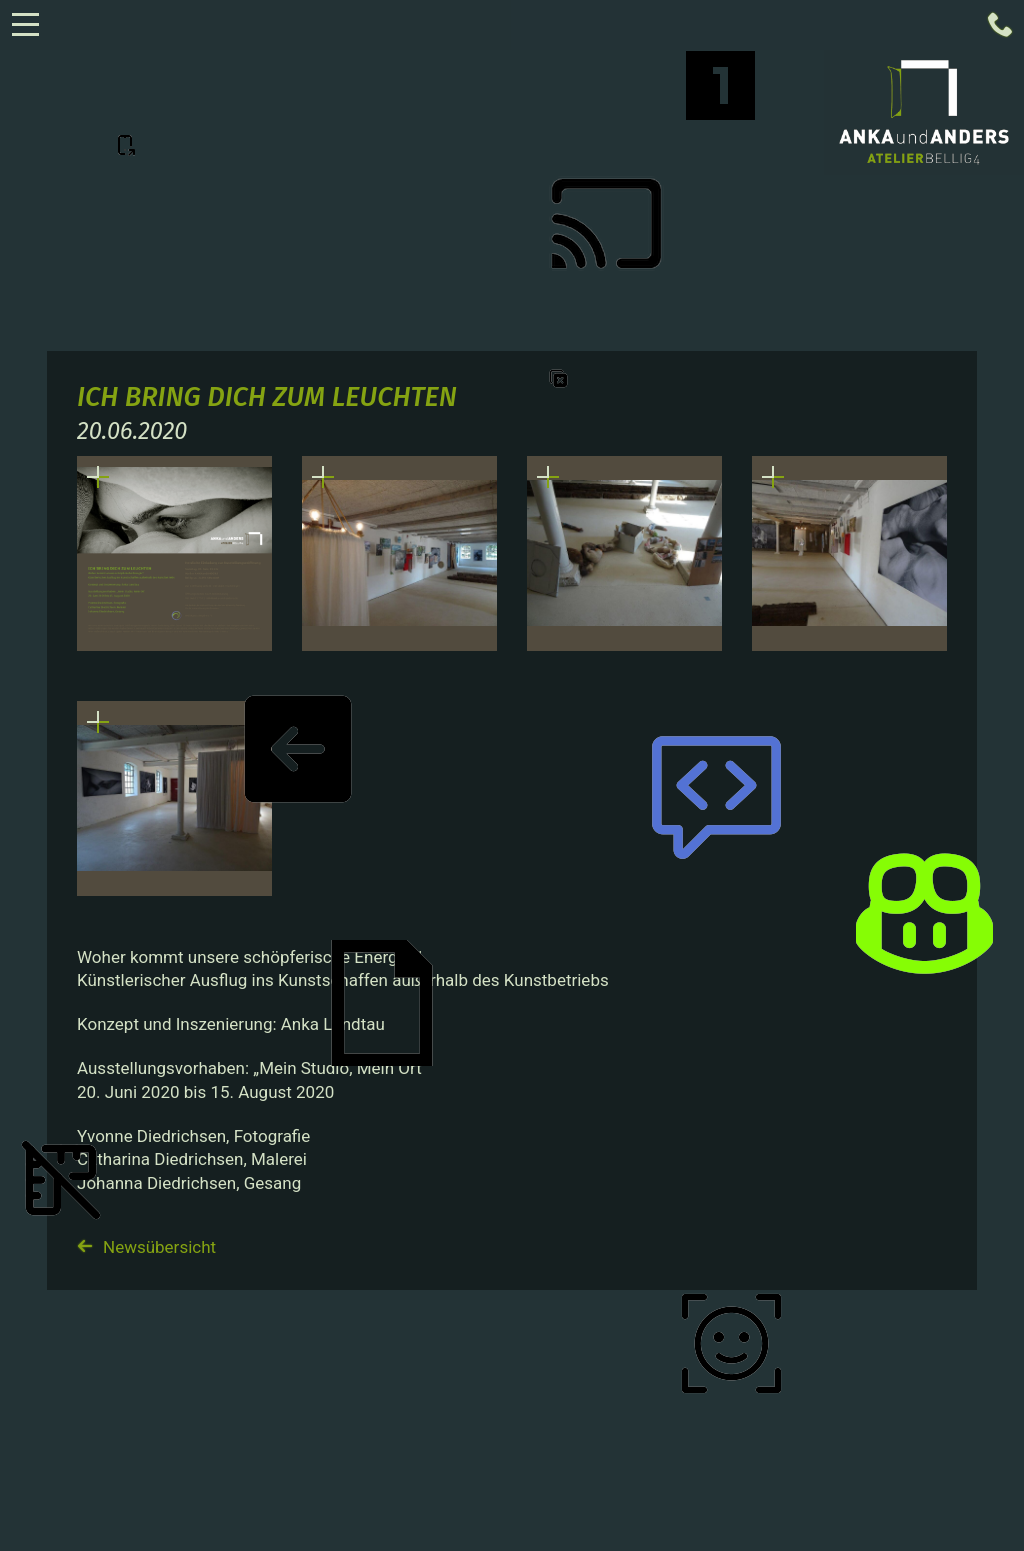  Describe the element at coordinates (731, 1343) in the screenshot. I see `scan face to unlock or authenticate` at that location.